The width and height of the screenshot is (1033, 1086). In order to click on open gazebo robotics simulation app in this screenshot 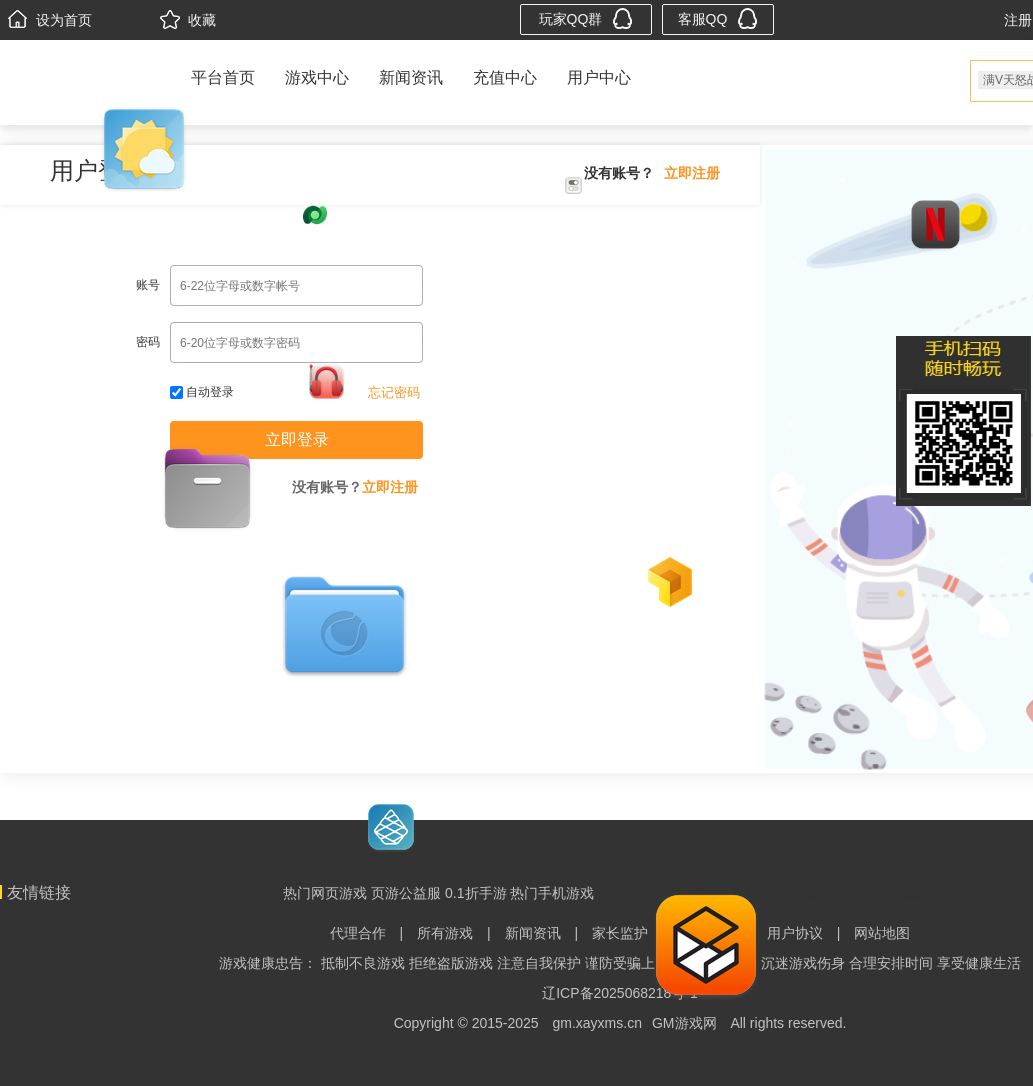, I will do `click(706, 945)`.